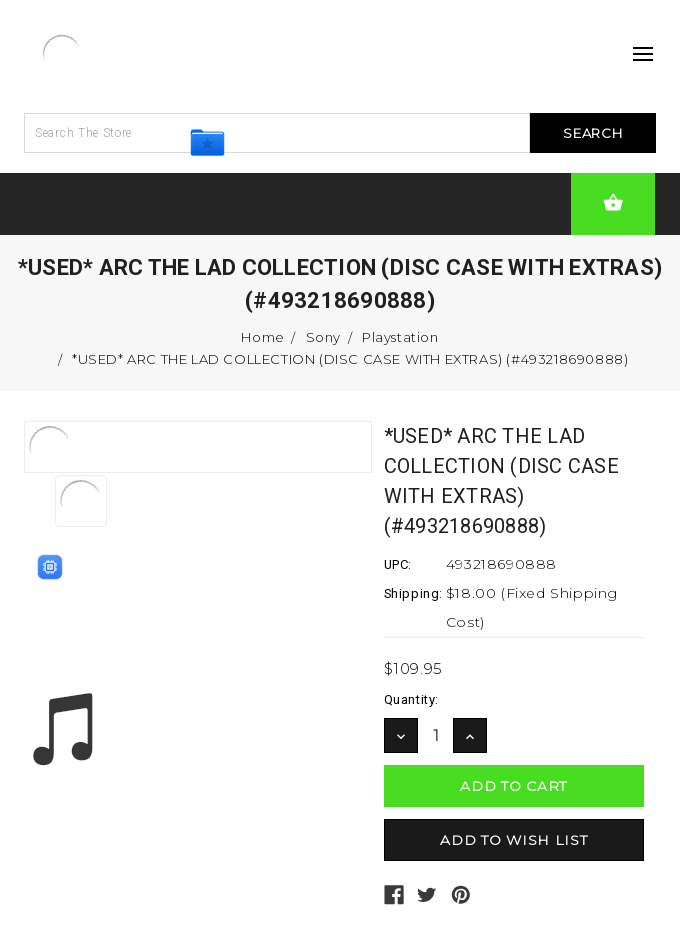 The width and height of the screenshot is (680, 949). I want to click on browse electronics or hardware apps, so click(50, 567).